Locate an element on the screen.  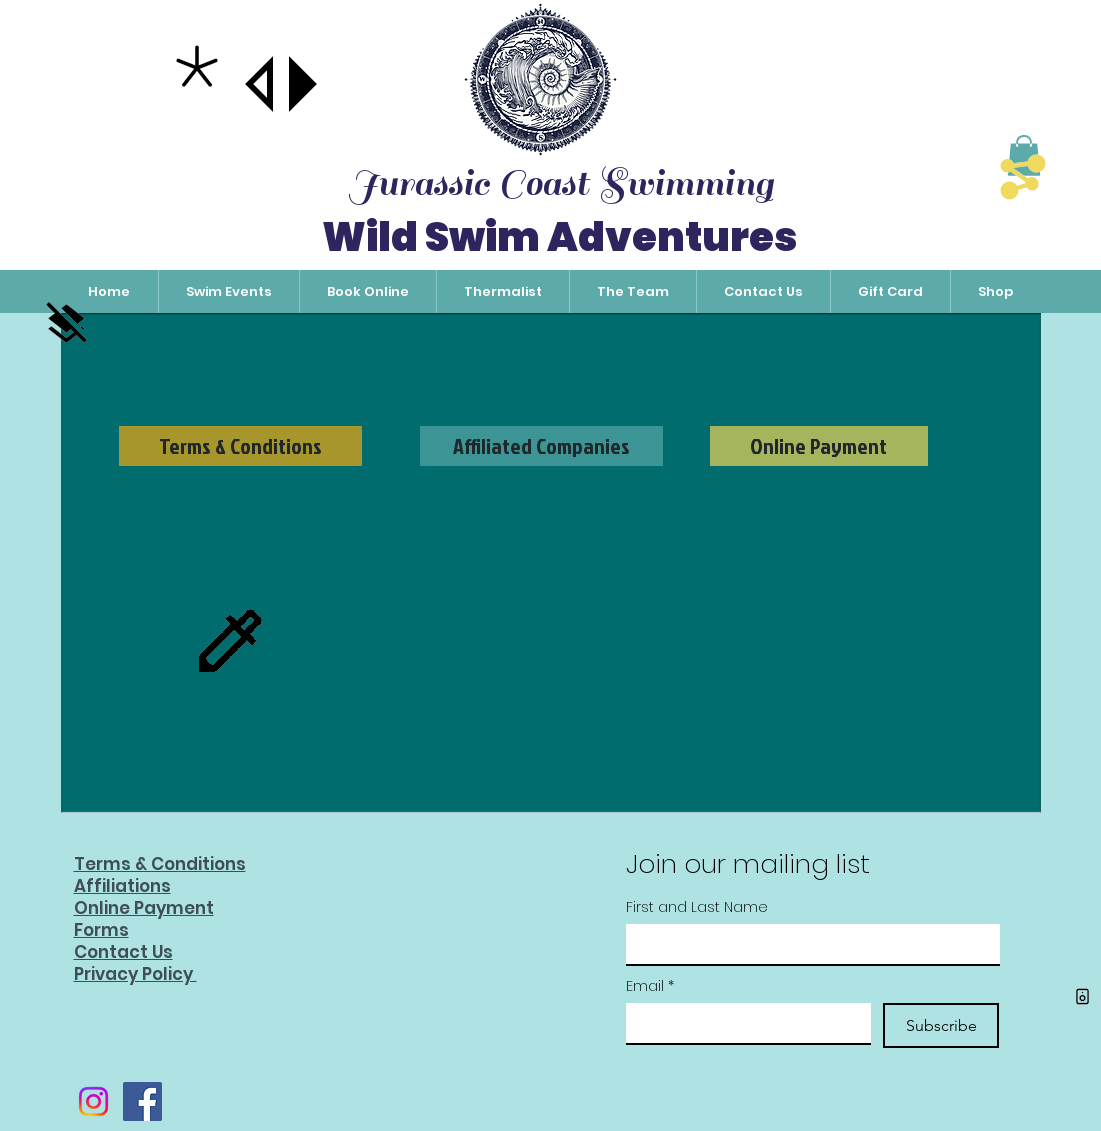
pick a color from the image is located at coordinates (230, 640).